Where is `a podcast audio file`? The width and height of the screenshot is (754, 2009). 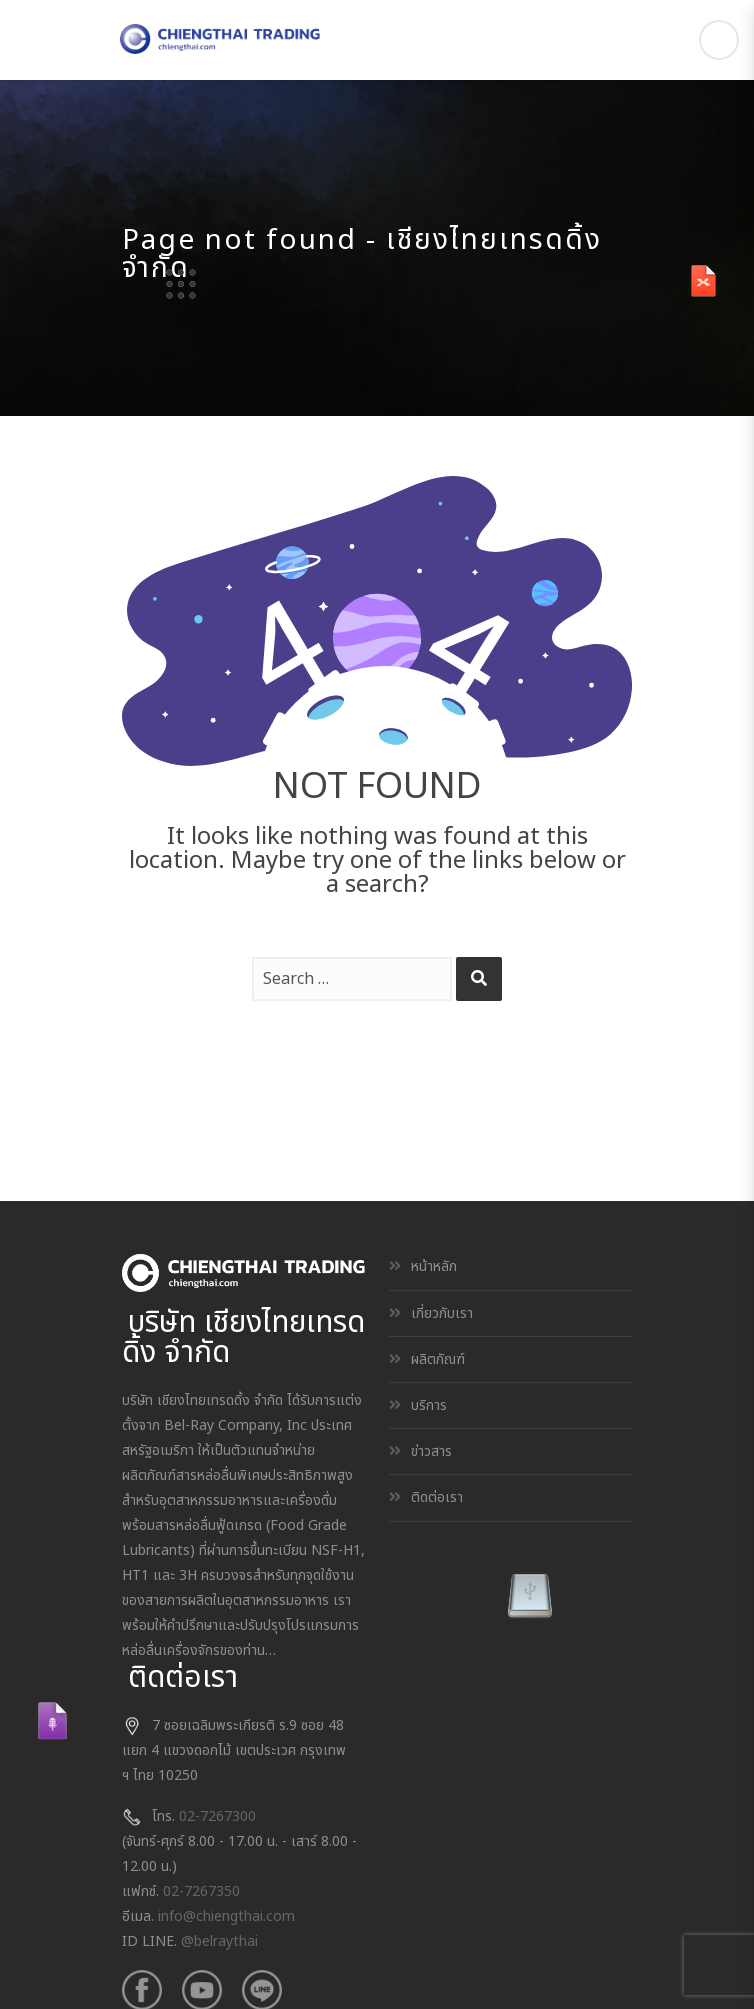
a podcast audio file is located at coordinates (52, 1721).